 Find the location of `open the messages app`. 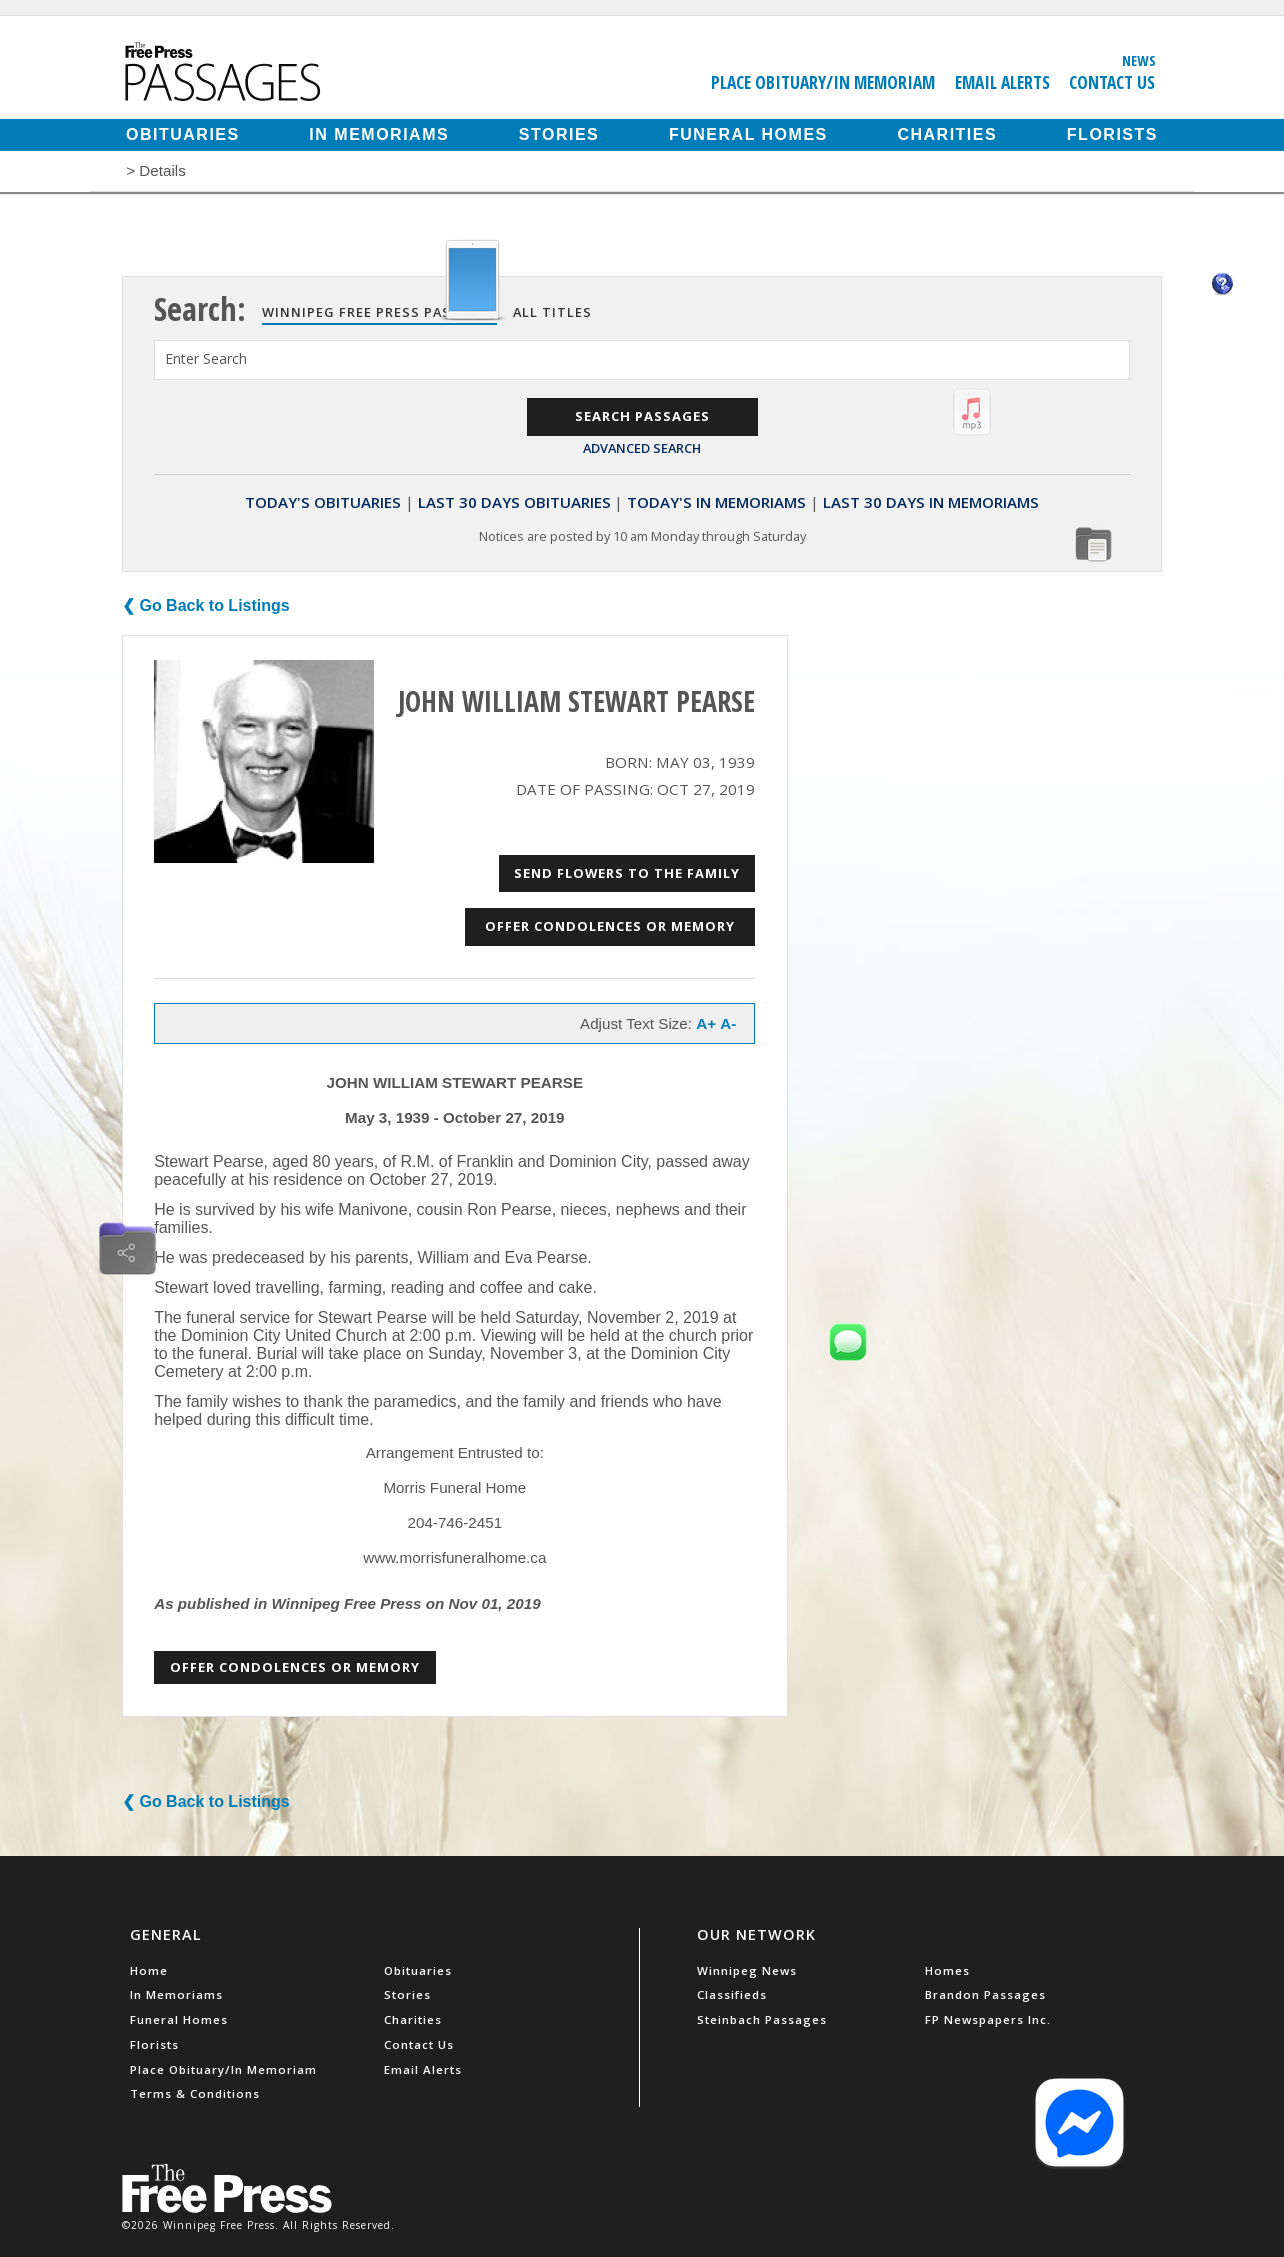

open the messages app is located at coordinates (848, 1342).